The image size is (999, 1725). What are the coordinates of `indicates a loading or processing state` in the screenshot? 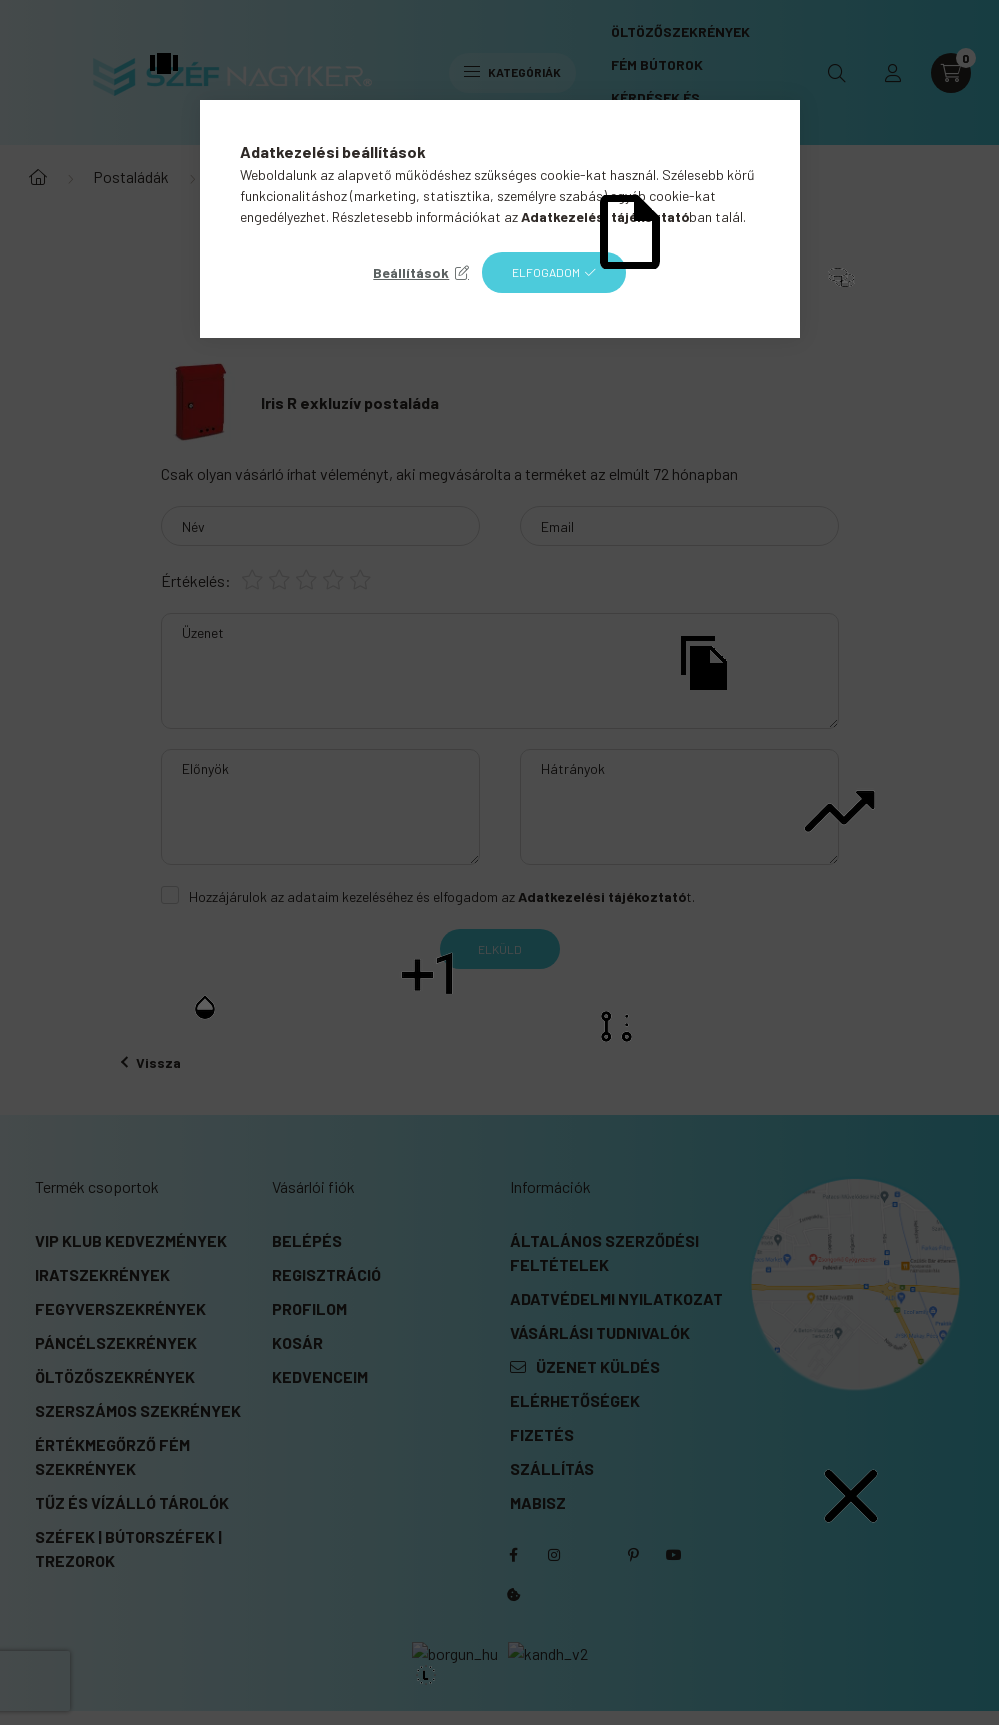 It's located at (426, 1675).